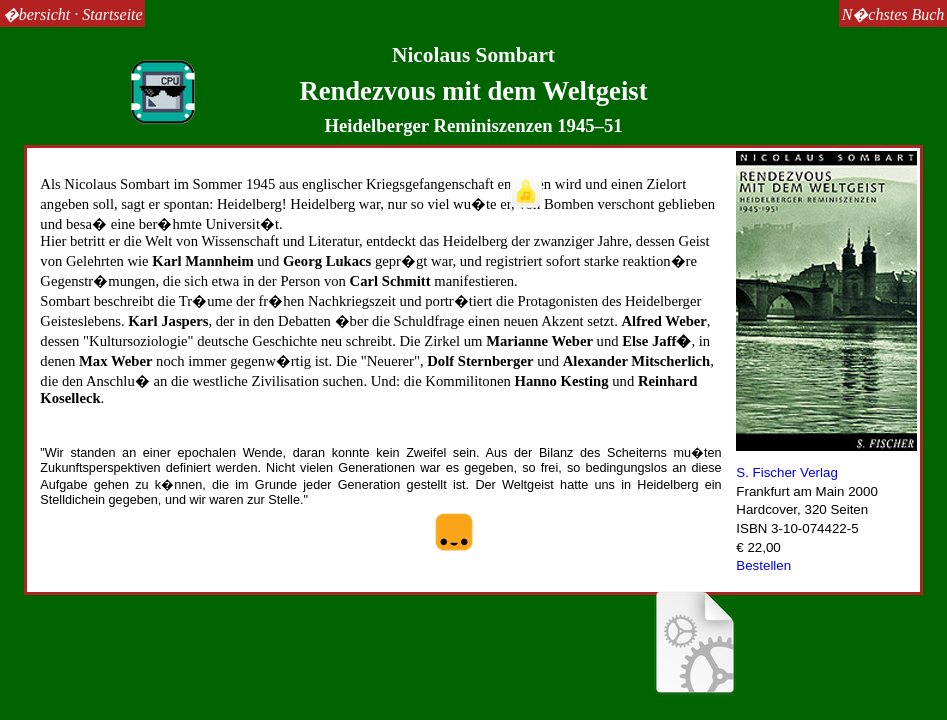 The width and height of the screenshot is (947, 720). I want to click on shared library file used by system applications, so click(695, 644).